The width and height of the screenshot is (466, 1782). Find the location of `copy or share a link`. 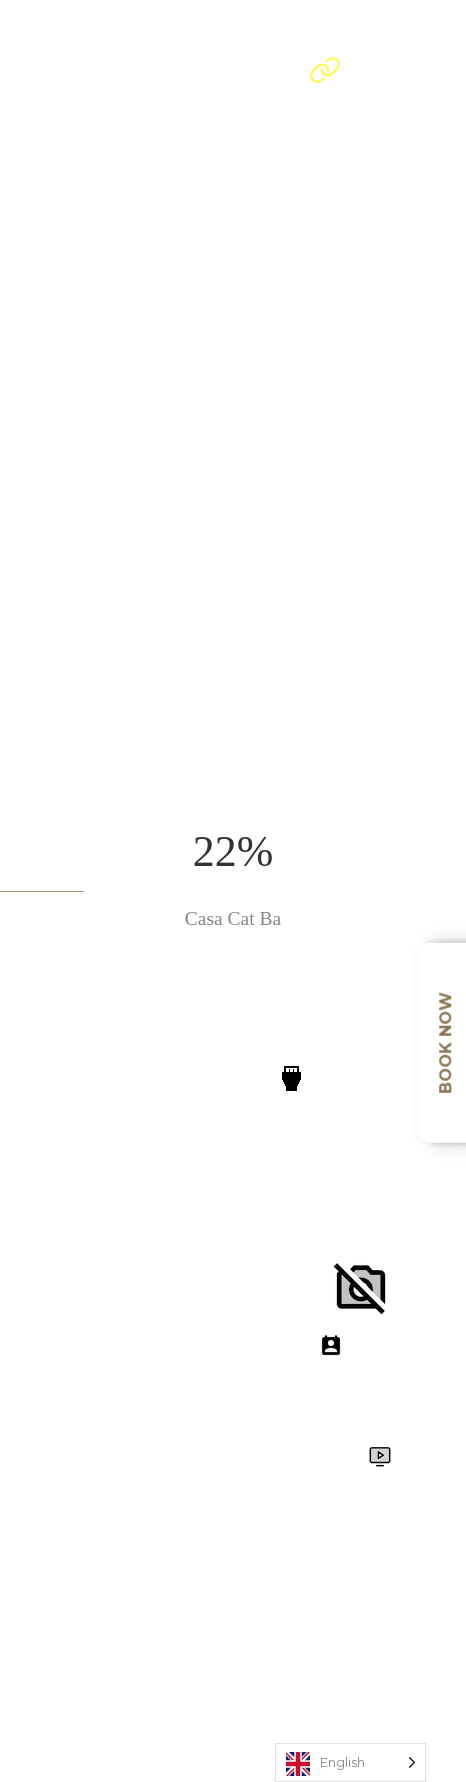

copy or share a link is located at coordinates (325, 70).